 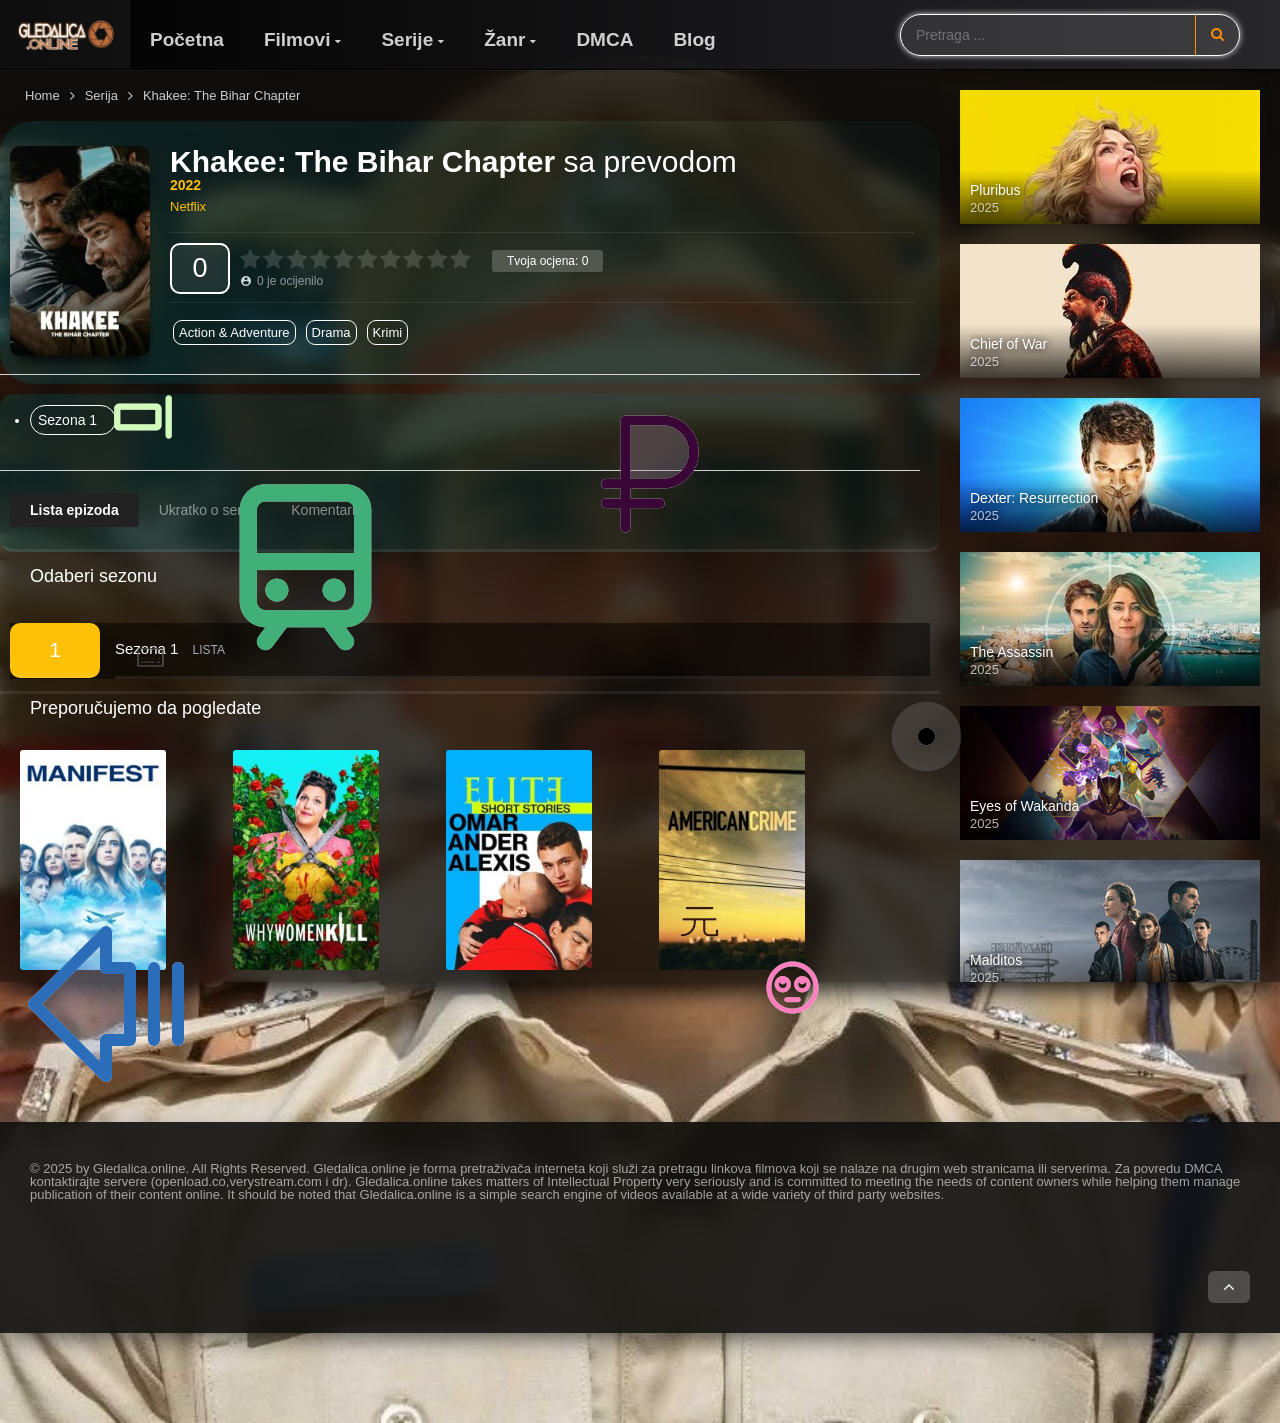 I want to click on go back or return to previous screen, so click(x=112, y=1004).